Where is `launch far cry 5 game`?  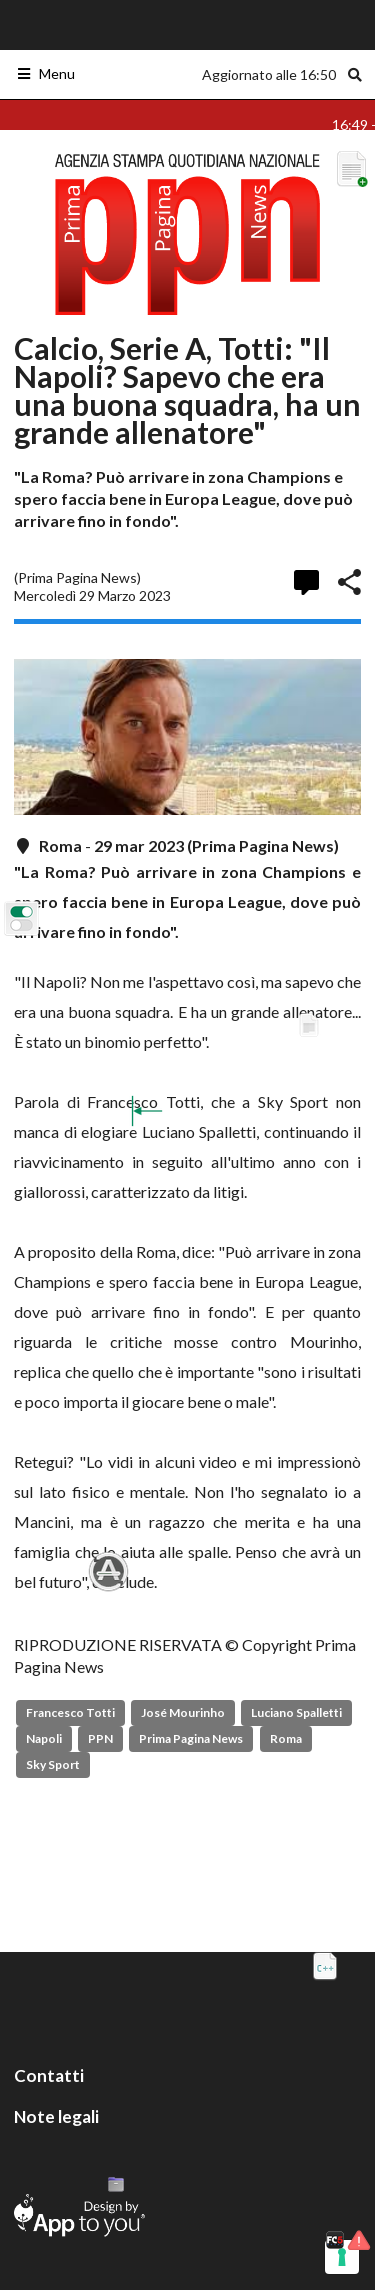
launch far cry 5 game is located at coordinates (335, 2240).